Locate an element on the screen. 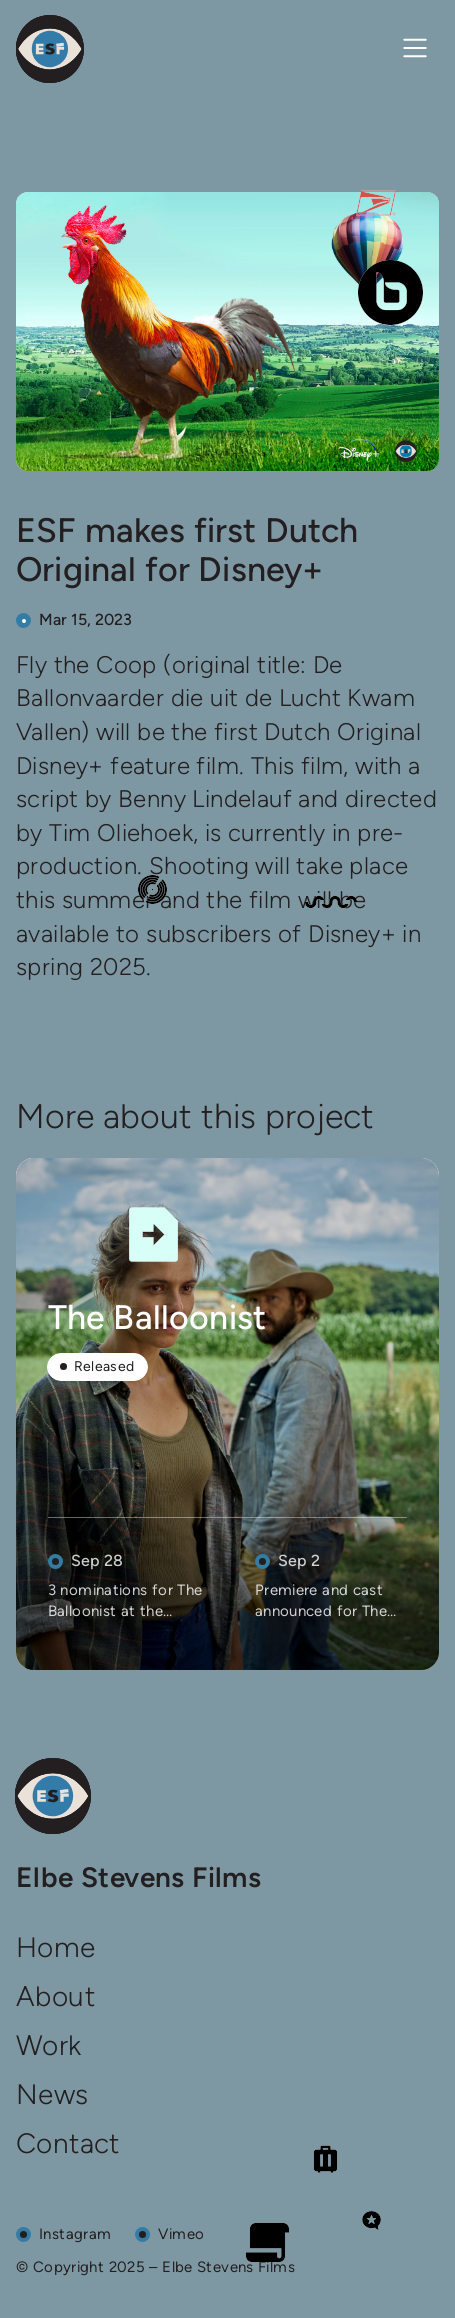 This screenshot has height=2318, width=455. transfer or export a file is located at coordinates (153, 1234).